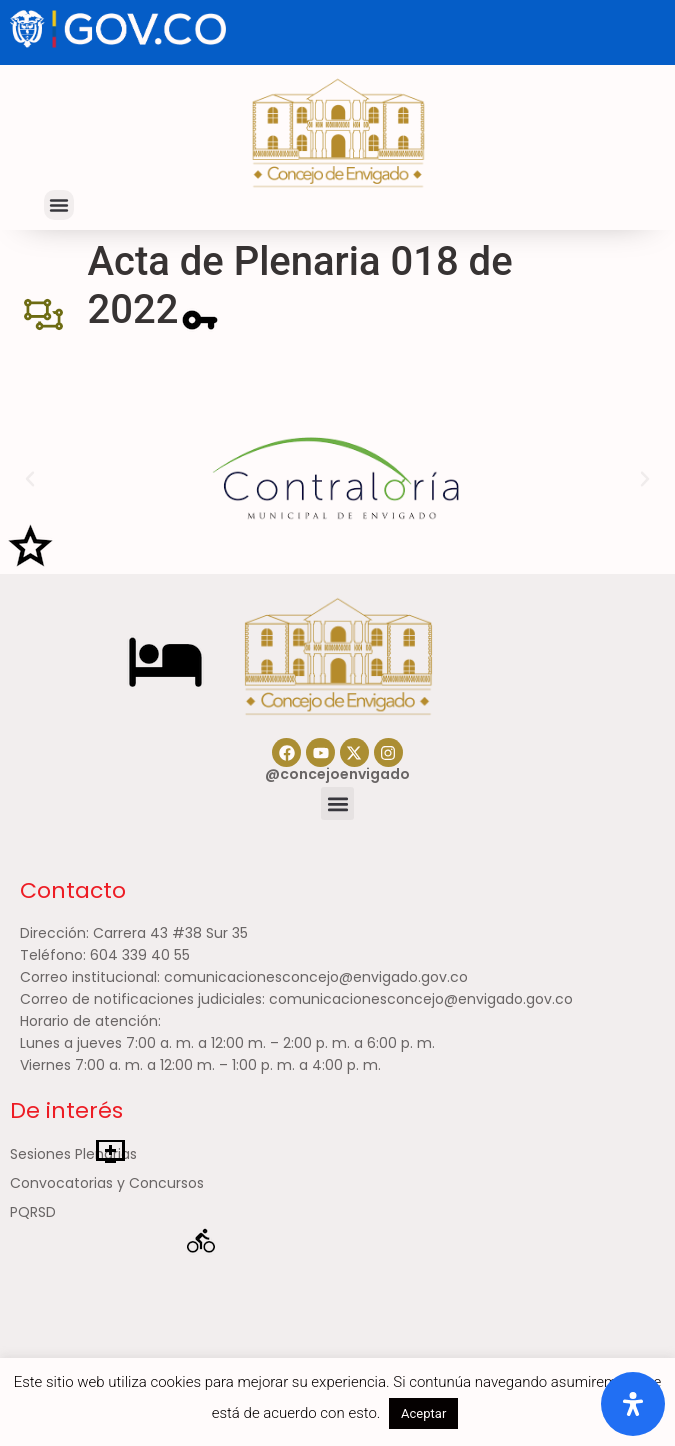 This screenshot has width=675, height=1446. Describe the element at coordinates (110, 1151) in the screenshot. I see `add current video to watch queue` at that location.